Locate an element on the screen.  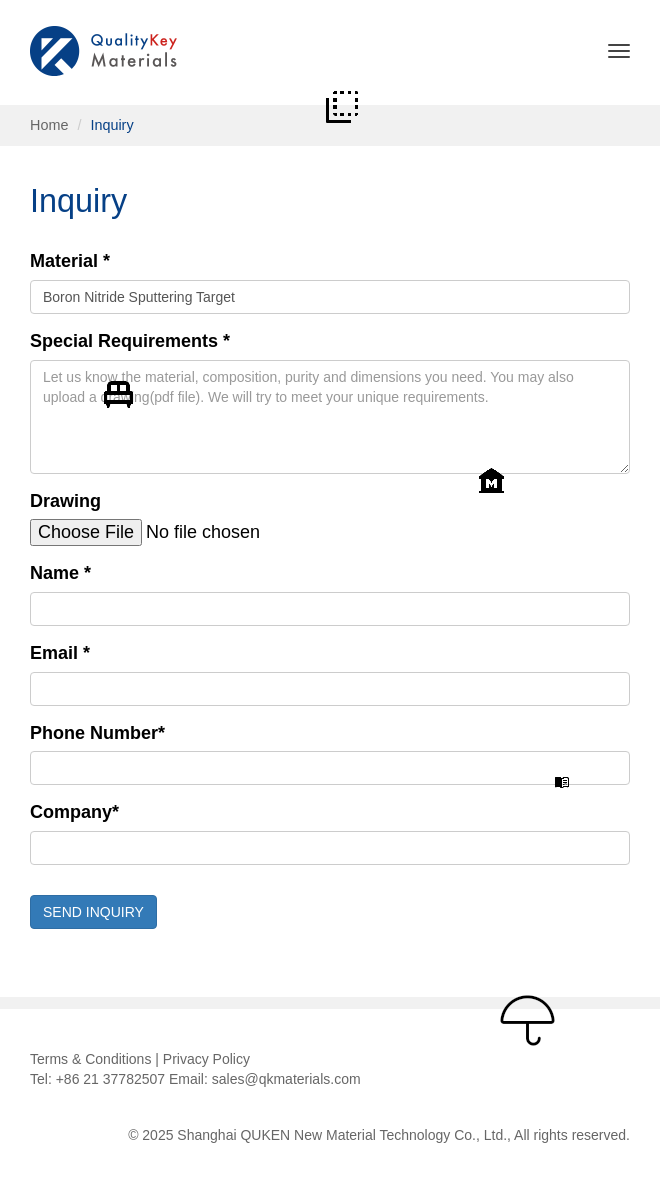
indicates weather protection or rain forecast is located at coordinates (527, 1020).